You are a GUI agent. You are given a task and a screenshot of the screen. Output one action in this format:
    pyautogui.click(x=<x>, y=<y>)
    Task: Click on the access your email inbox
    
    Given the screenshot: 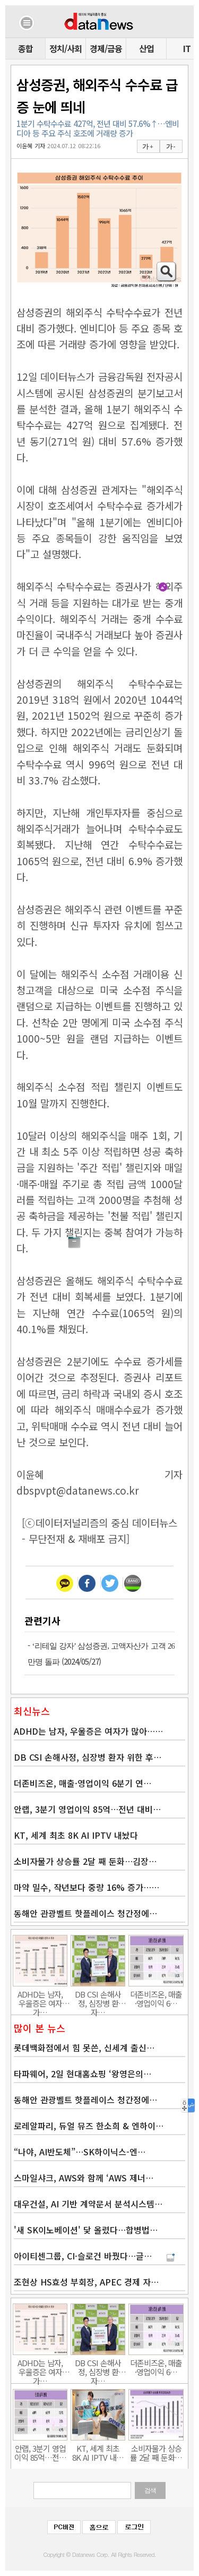 What is the action you would take?
    pyautogui.click(x=170, y=2258)
    